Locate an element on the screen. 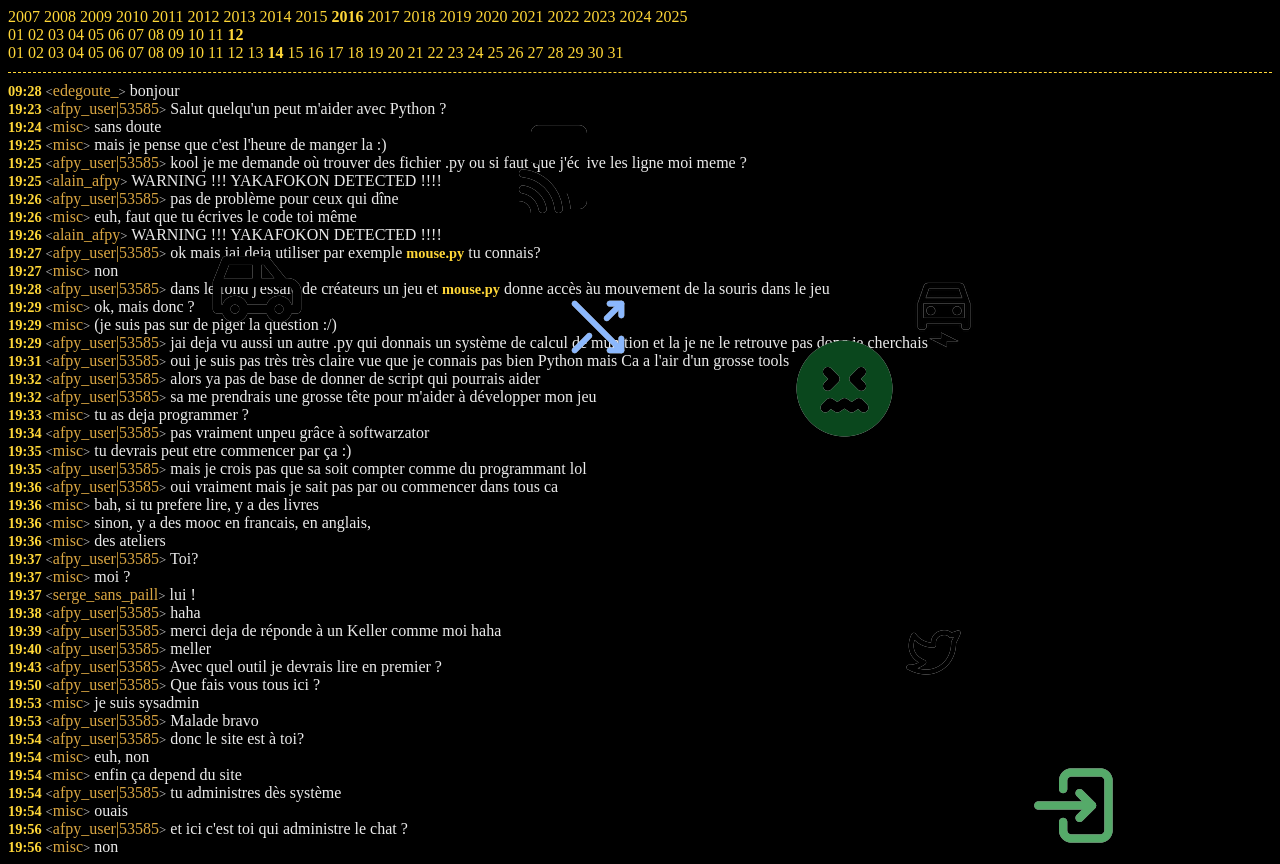 This screenshot has width=1280, height=864. share to twitter is located at coordinates (933, 652).